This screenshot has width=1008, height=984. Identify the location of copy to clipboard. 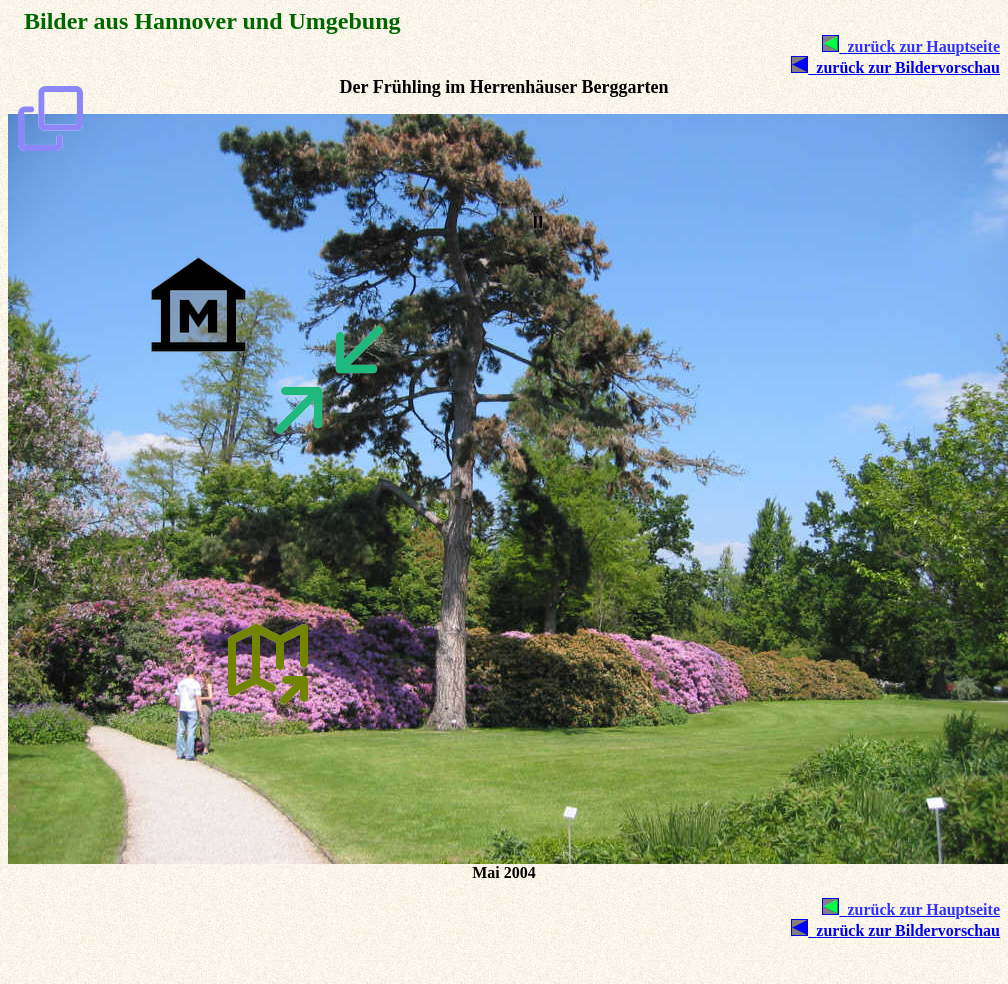
(50, 118).